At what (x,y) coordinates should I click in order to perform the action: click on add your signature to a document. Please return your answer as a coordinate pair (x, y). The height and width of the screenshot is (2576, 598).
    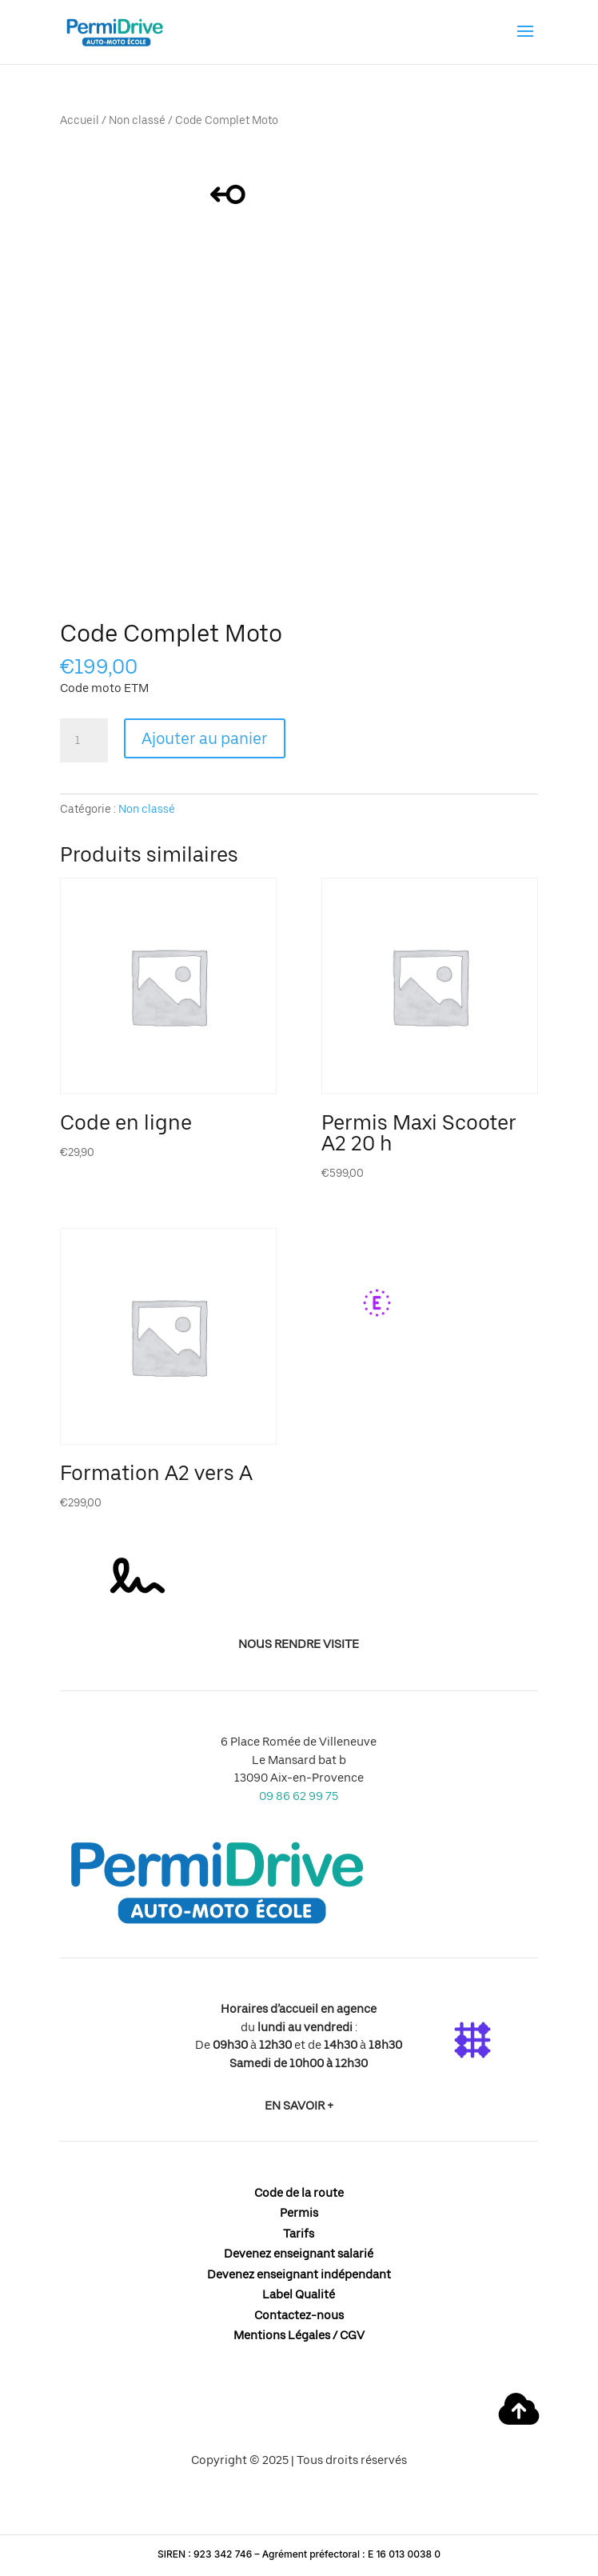
    Looking at the image, I should click on (138, 1577).